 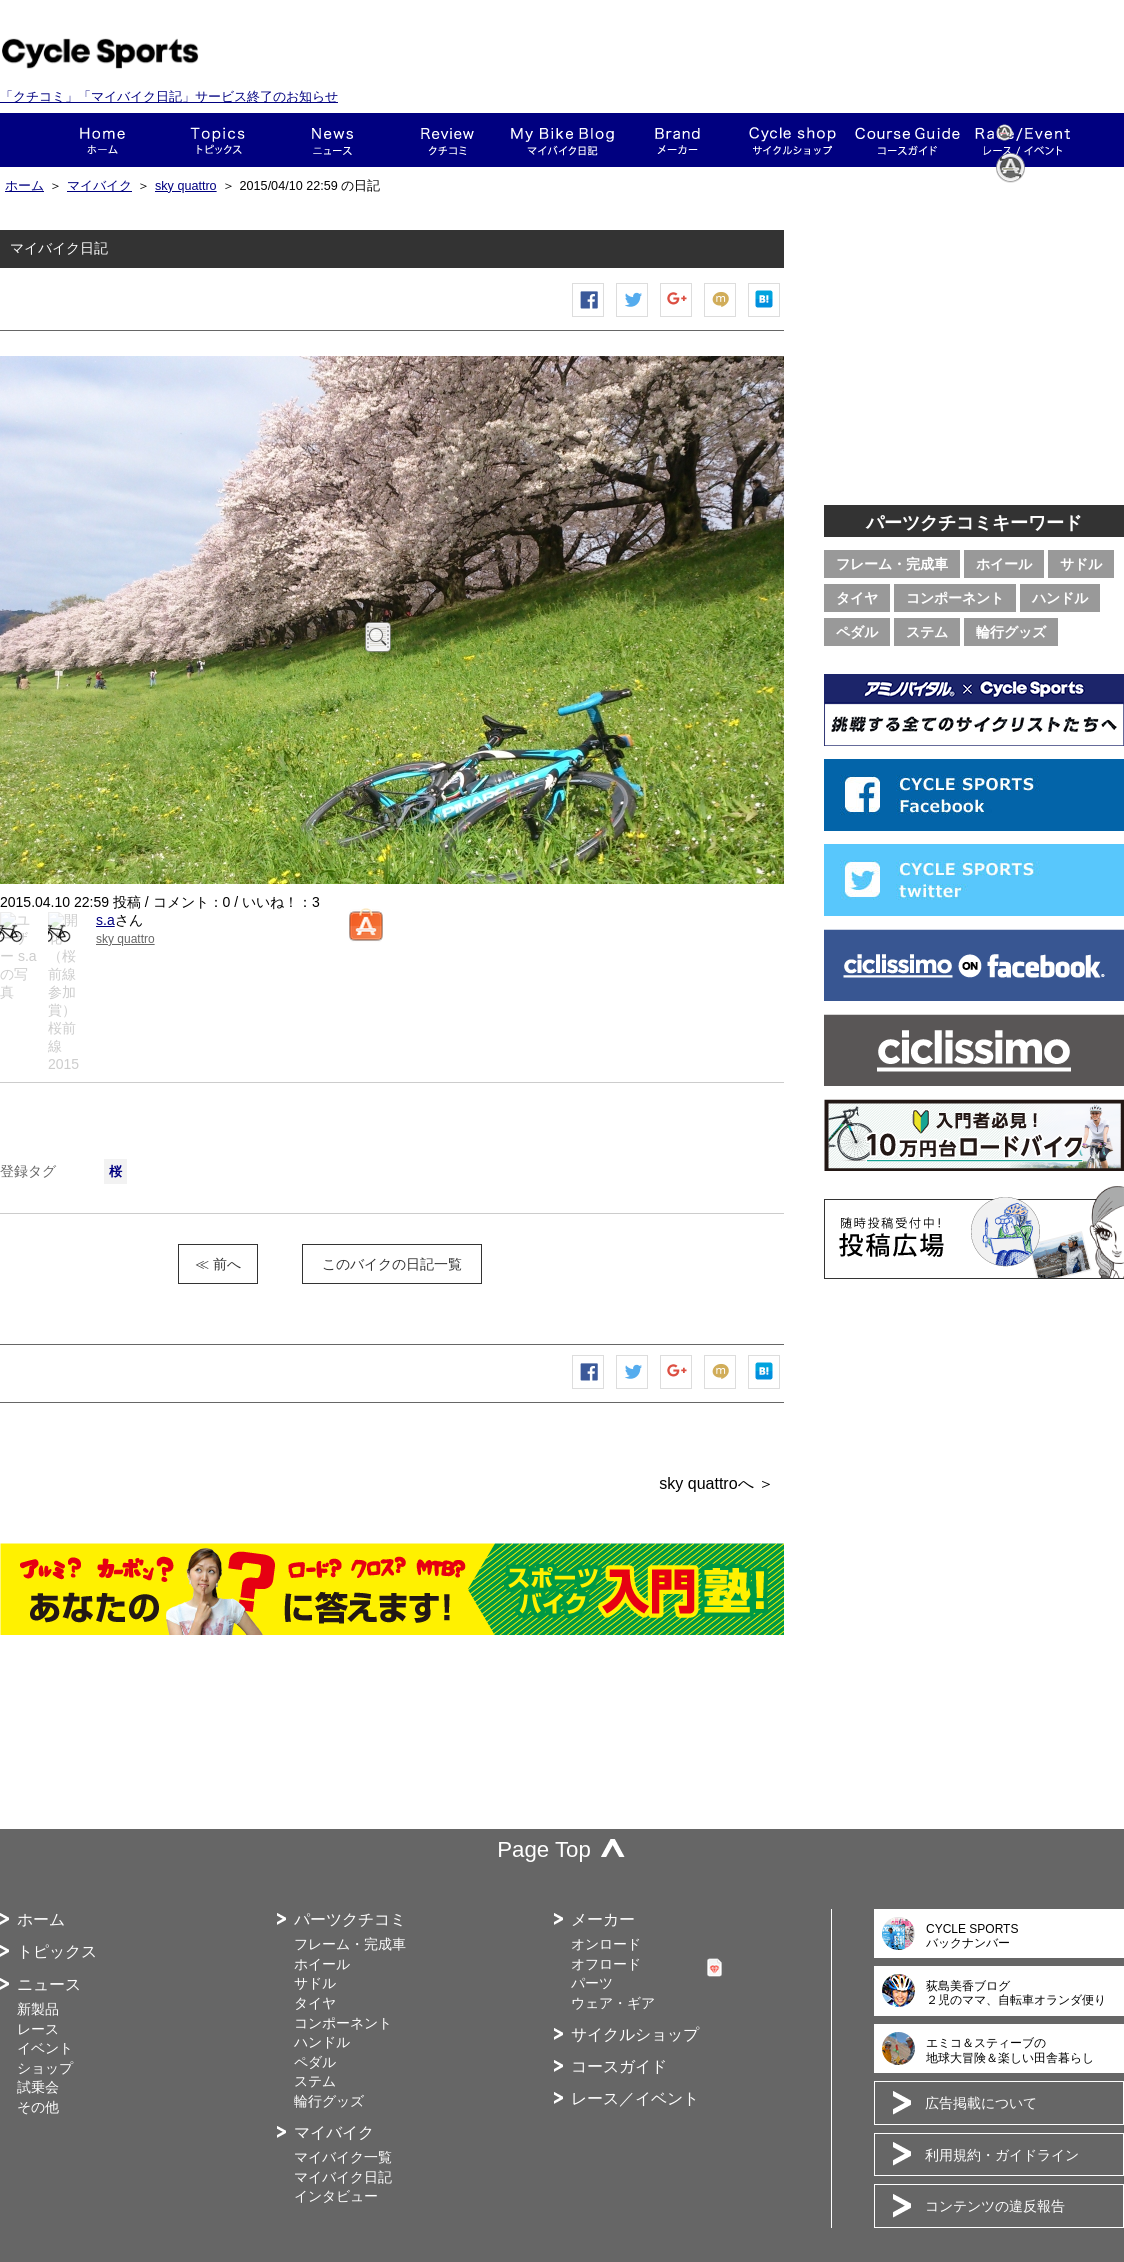 What do you see at coordinates (378, 637) in the screenshot?
I see `open gnome logs application` at bounding box center [378, 637].